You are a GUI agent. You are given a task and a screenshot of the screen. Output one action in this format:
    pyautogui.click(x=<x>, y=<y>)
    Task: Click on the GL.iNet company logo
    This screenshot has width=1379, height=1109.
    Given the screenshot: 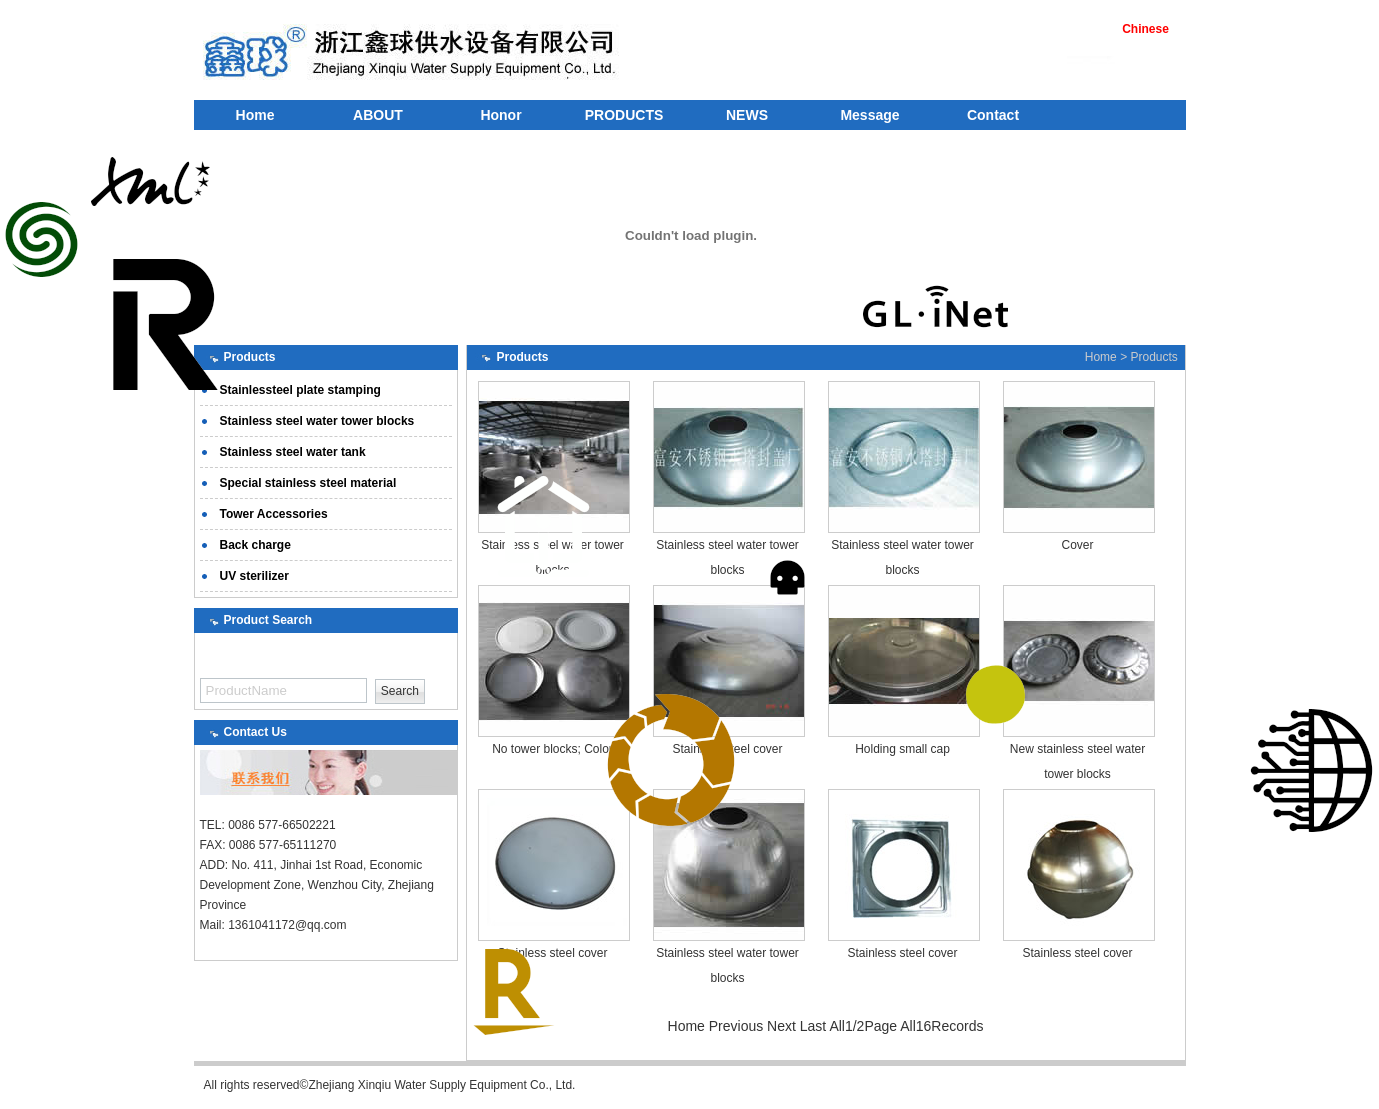 What is the action you would take?
    pyautogui.click(x=935, y=306)
    